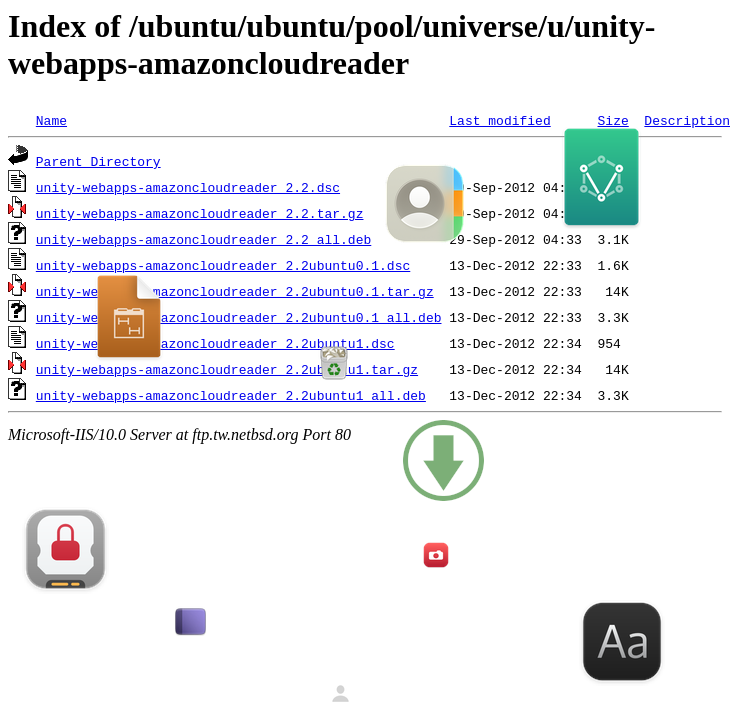 Image resolution: width=730 pixels, height=720 pixels. What do you see at coordinates (190, 620) in the screenshot?
I see `access desktop folder` at bounding box center [190, 620].